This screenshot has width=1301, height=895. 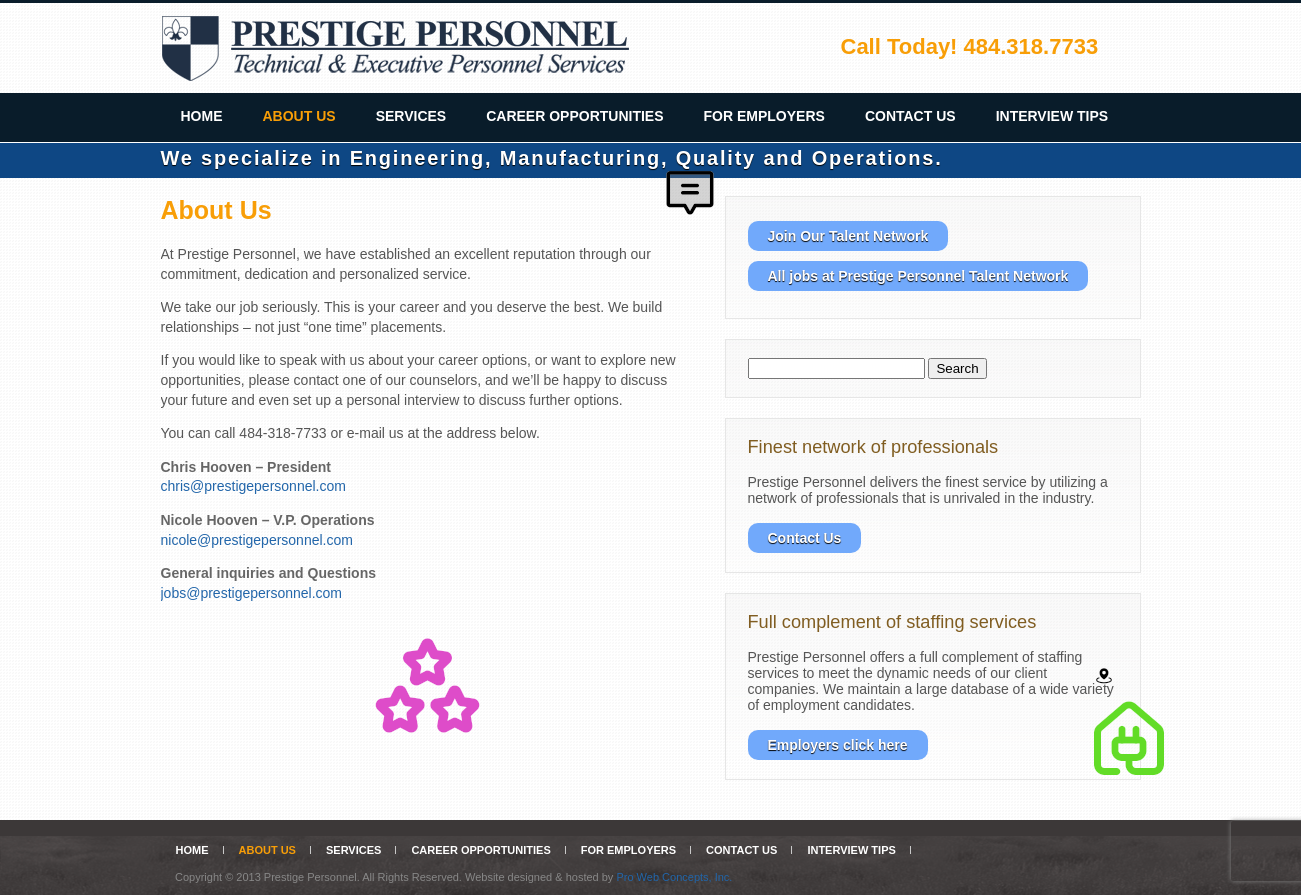 I want to click on view location area or zone on map, so click(x=1104, y=676).